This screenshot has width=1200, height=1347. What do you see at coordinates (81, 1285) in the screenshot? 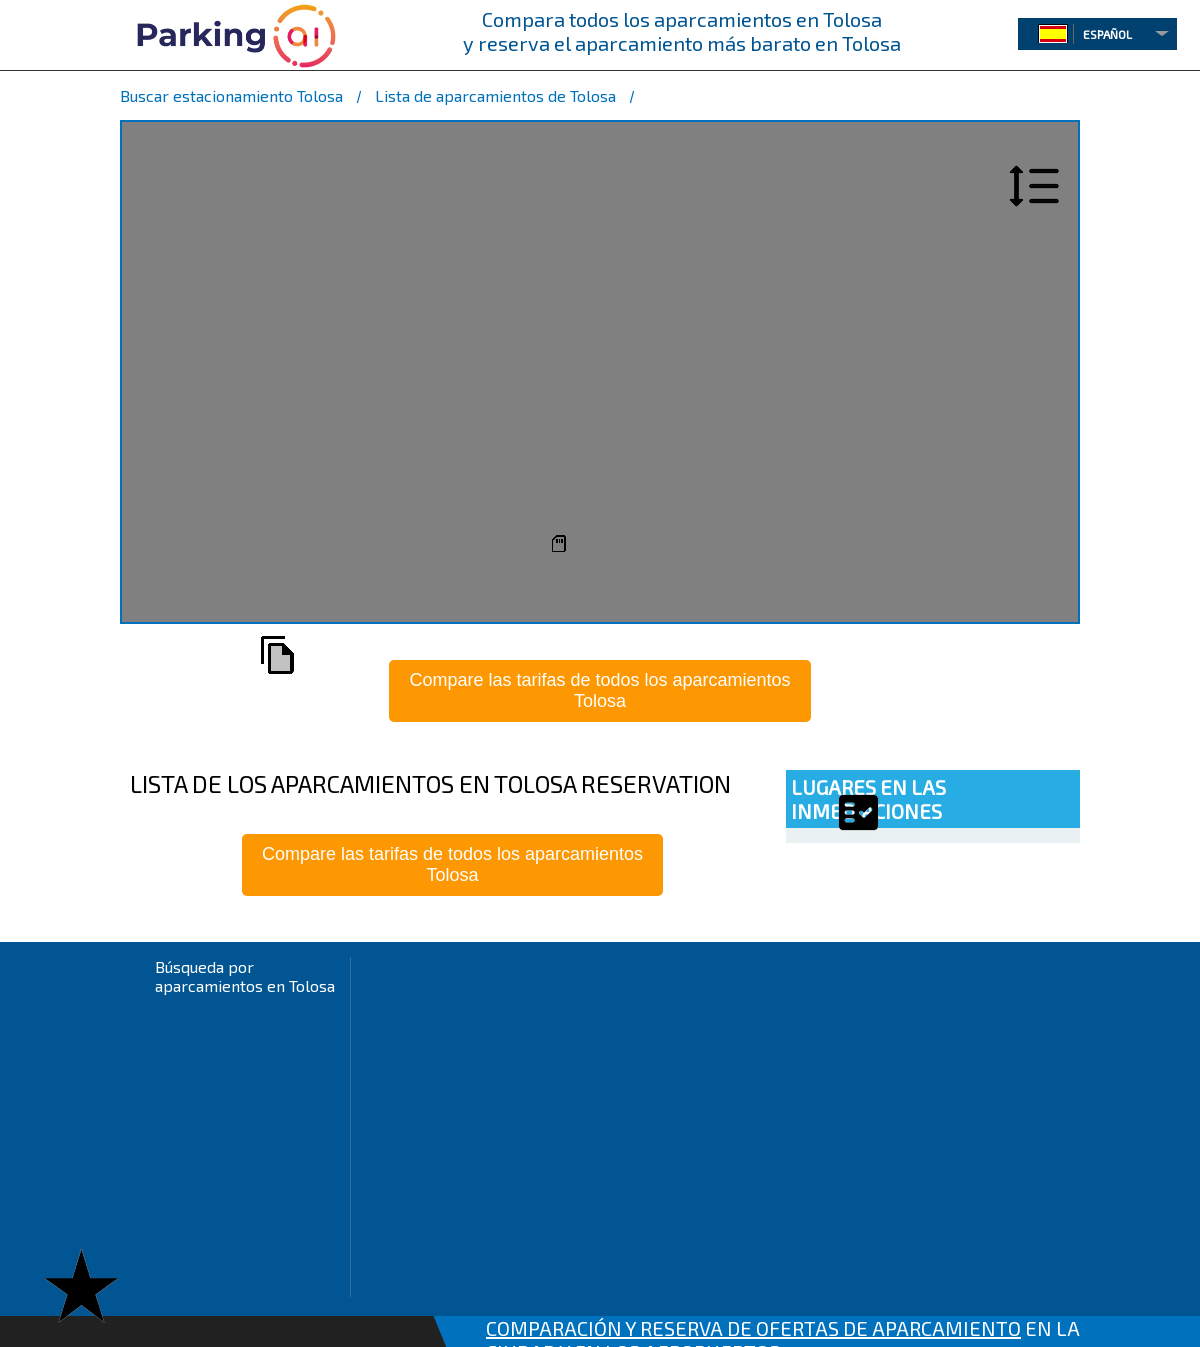
I see `rate or review an item` at bounding box center [81, 1285].